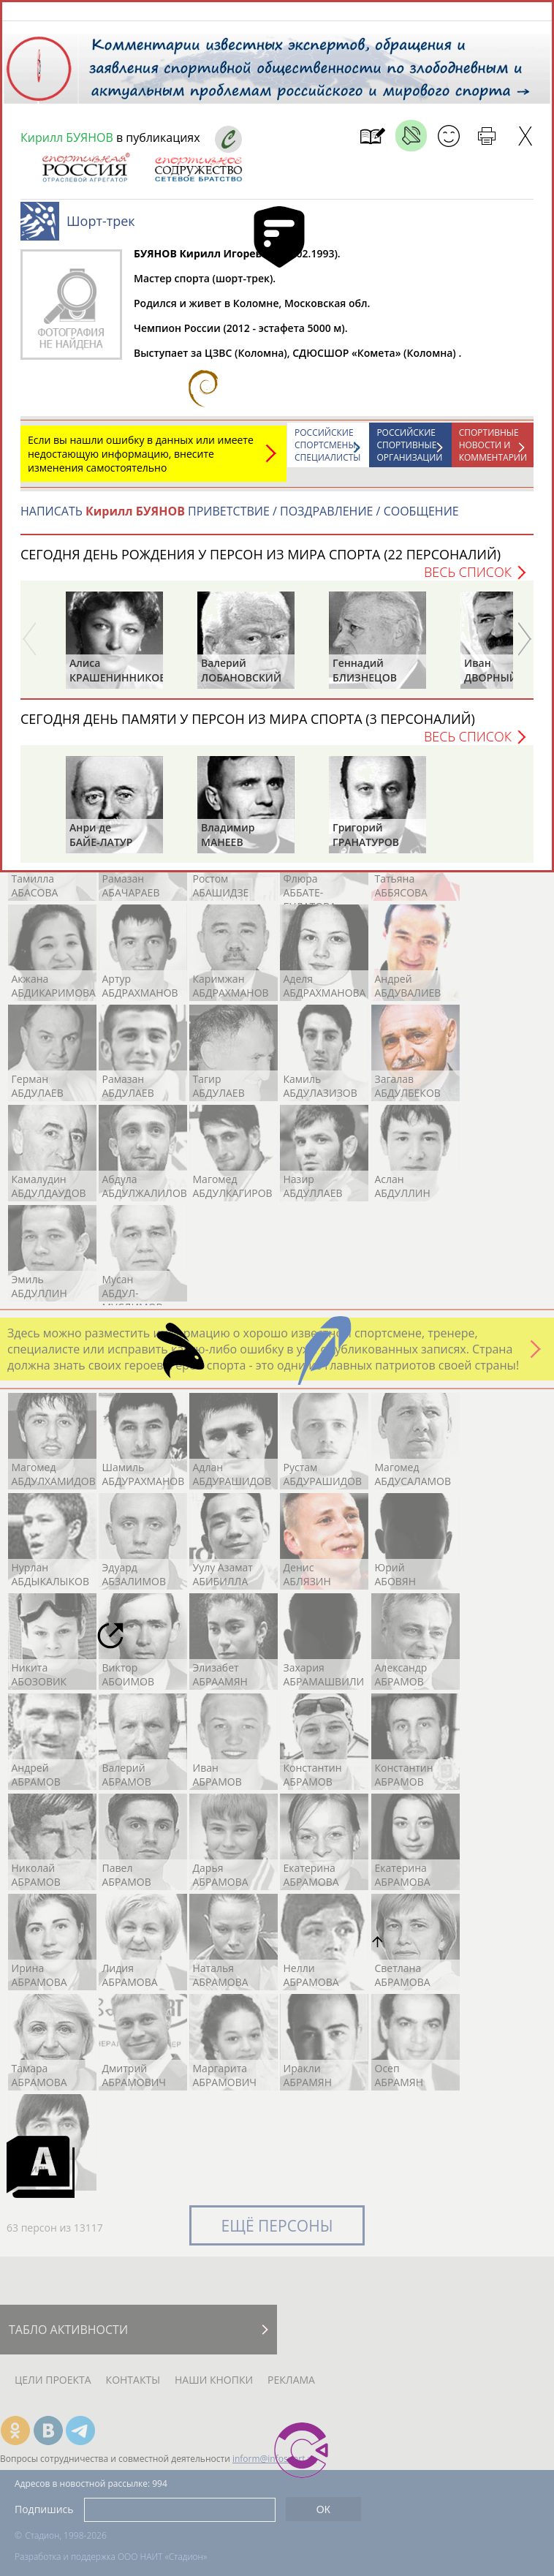  Describe the element at coordinates (203, 388) in the screenshot. I see `debian linux operating system logo` at that location.